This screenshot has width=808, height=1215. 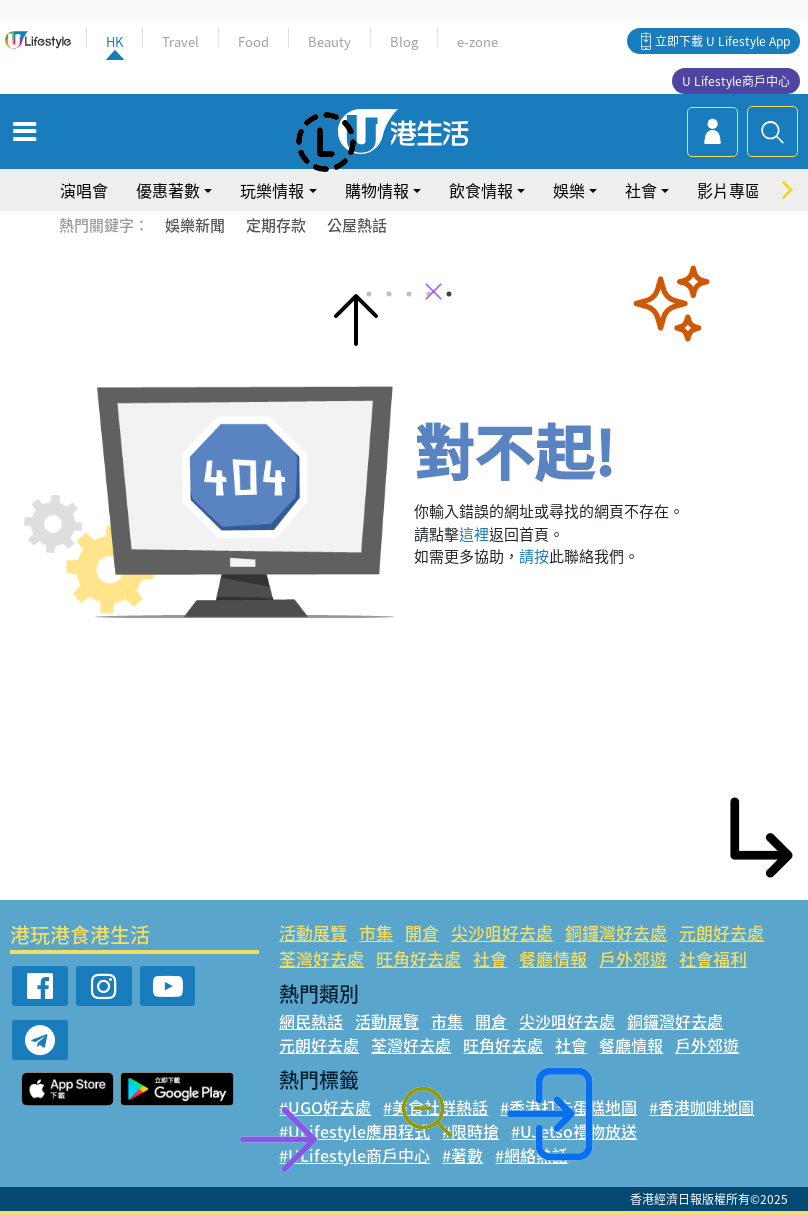 What do you see at coordinates (671, 303) in the screenshot?
I see `indicates new or AI-generated content` at bounding box center [671, 303].